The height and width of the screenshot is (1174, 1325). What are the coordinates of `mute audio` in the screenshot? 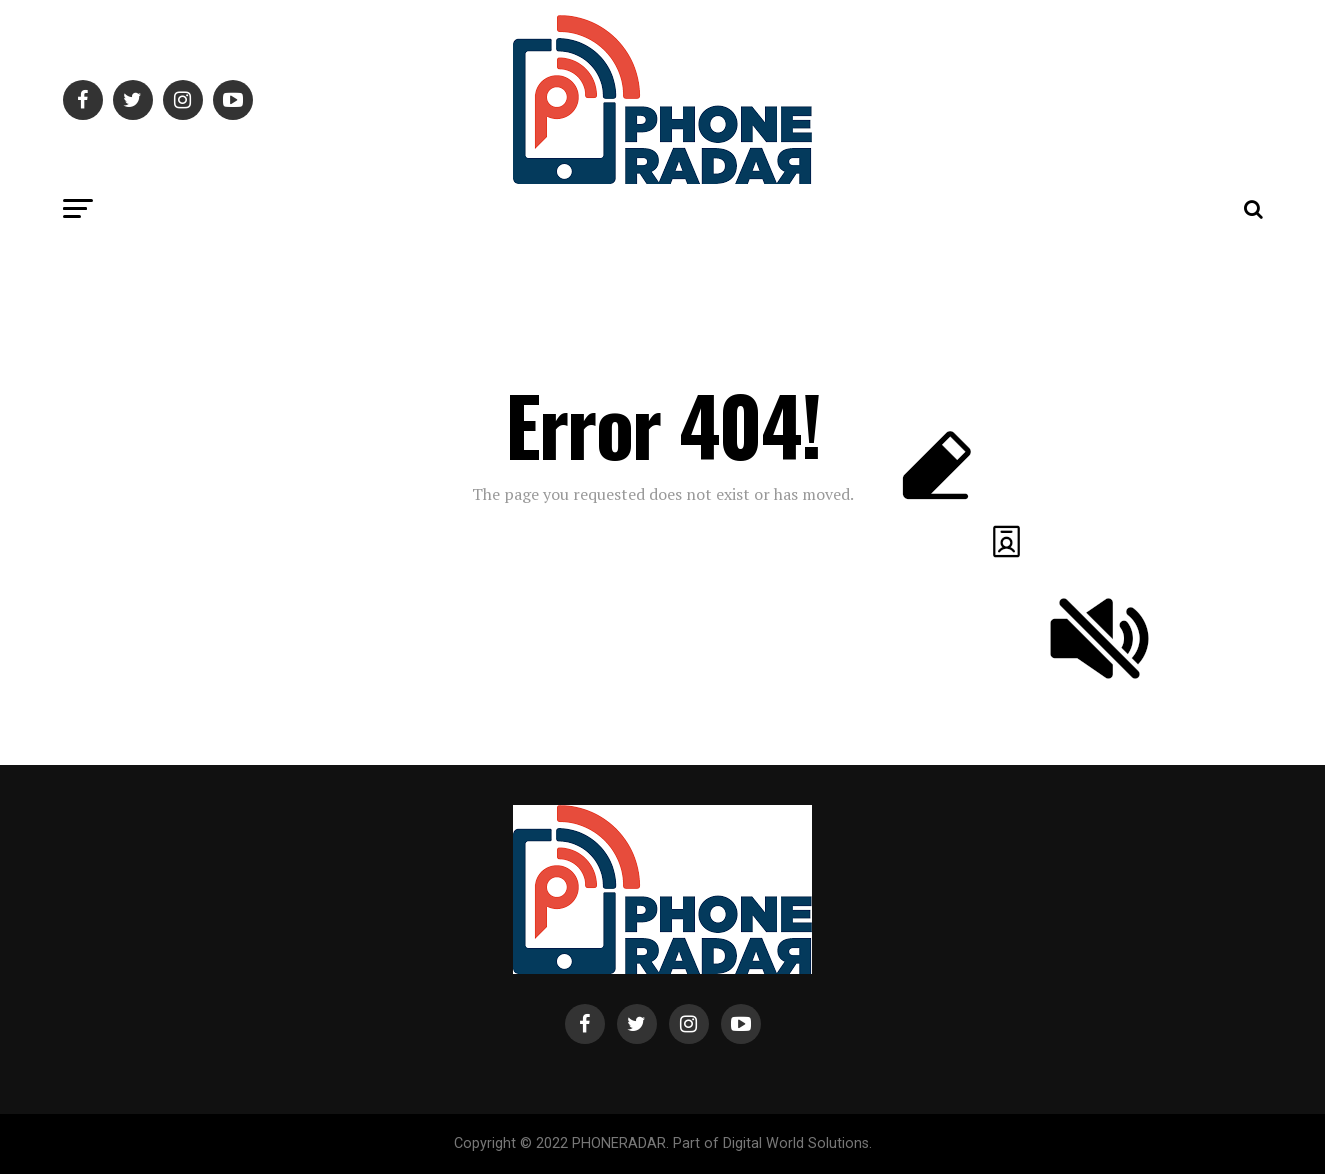 It's located at (1099, 638).